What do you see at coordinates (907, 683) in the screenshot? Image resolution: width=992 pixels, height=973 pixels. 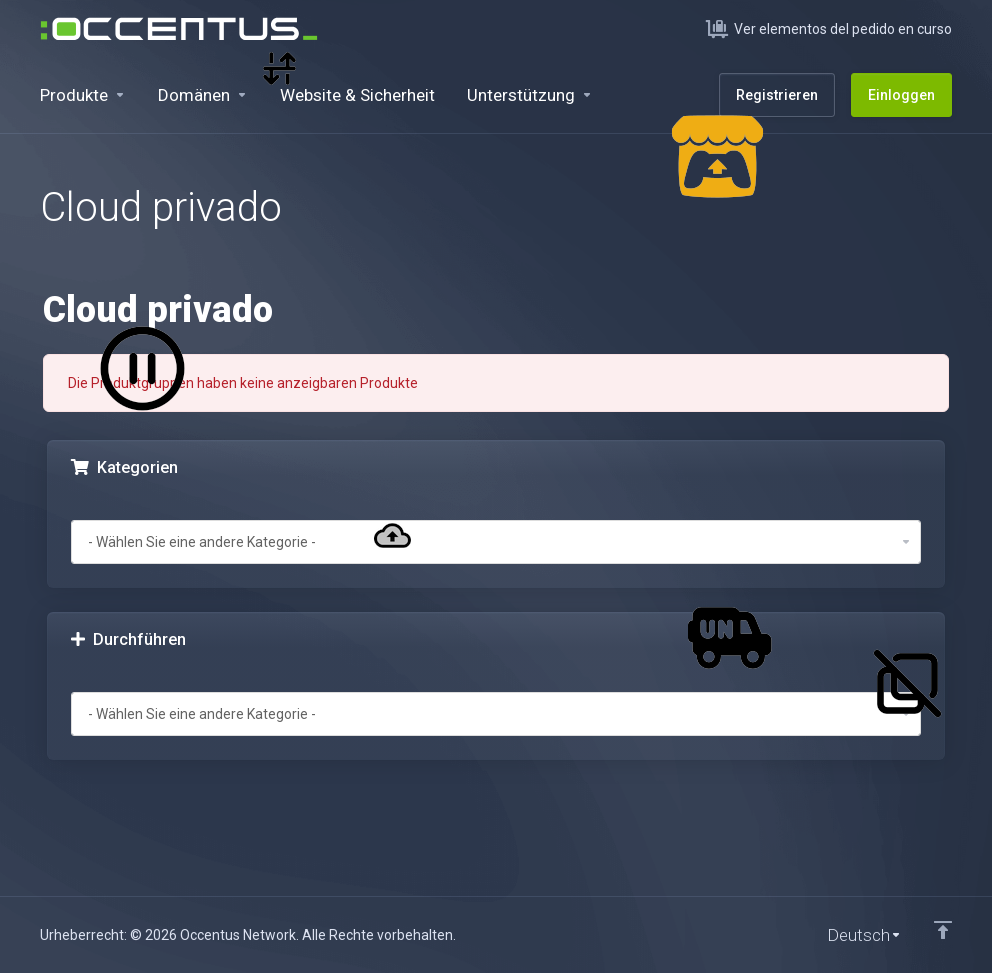 I see `disable layer view` at bounding box center [907, 683].